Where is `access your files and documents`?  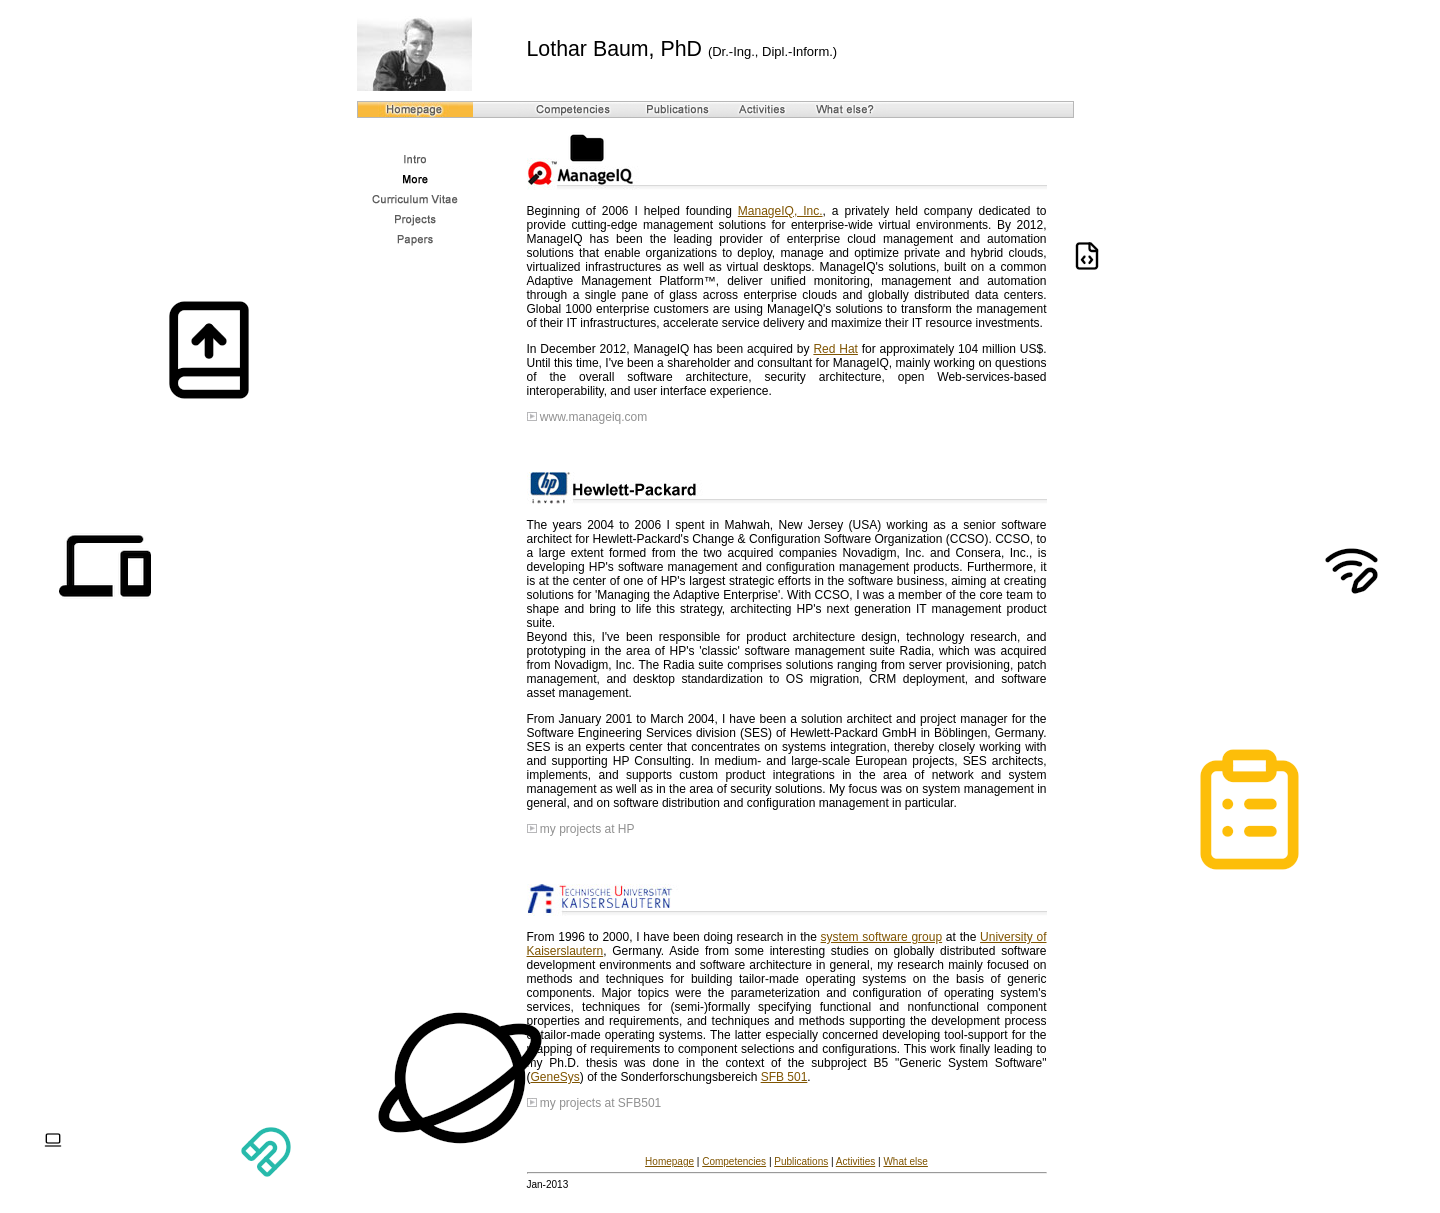 access your files and documents is located at coordinates (587, 148).